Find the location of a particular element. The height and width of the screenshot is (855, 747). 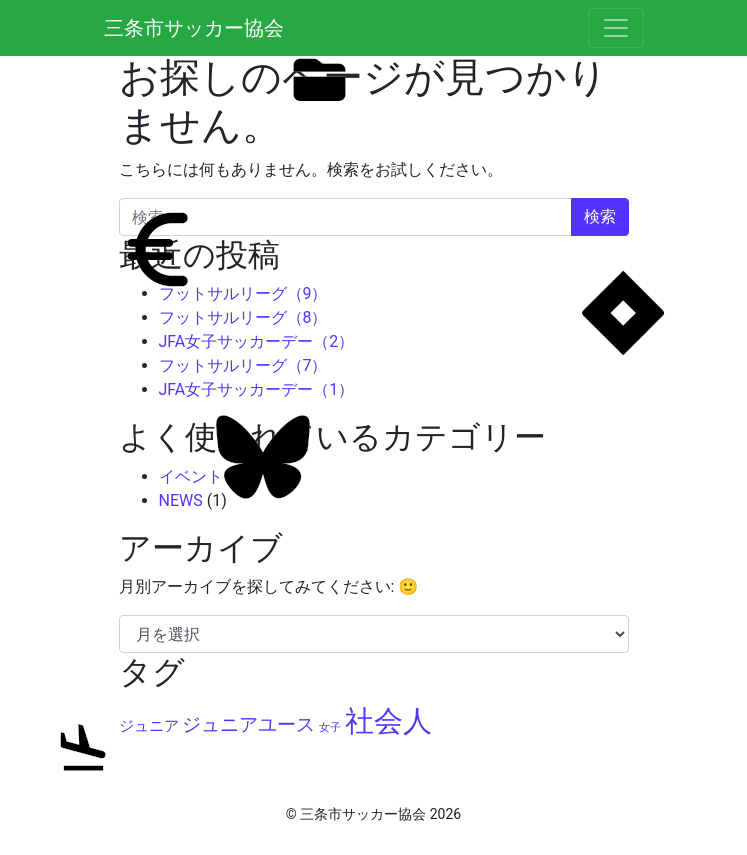

indicates arriving flight status is located at coordinates (83, 748).